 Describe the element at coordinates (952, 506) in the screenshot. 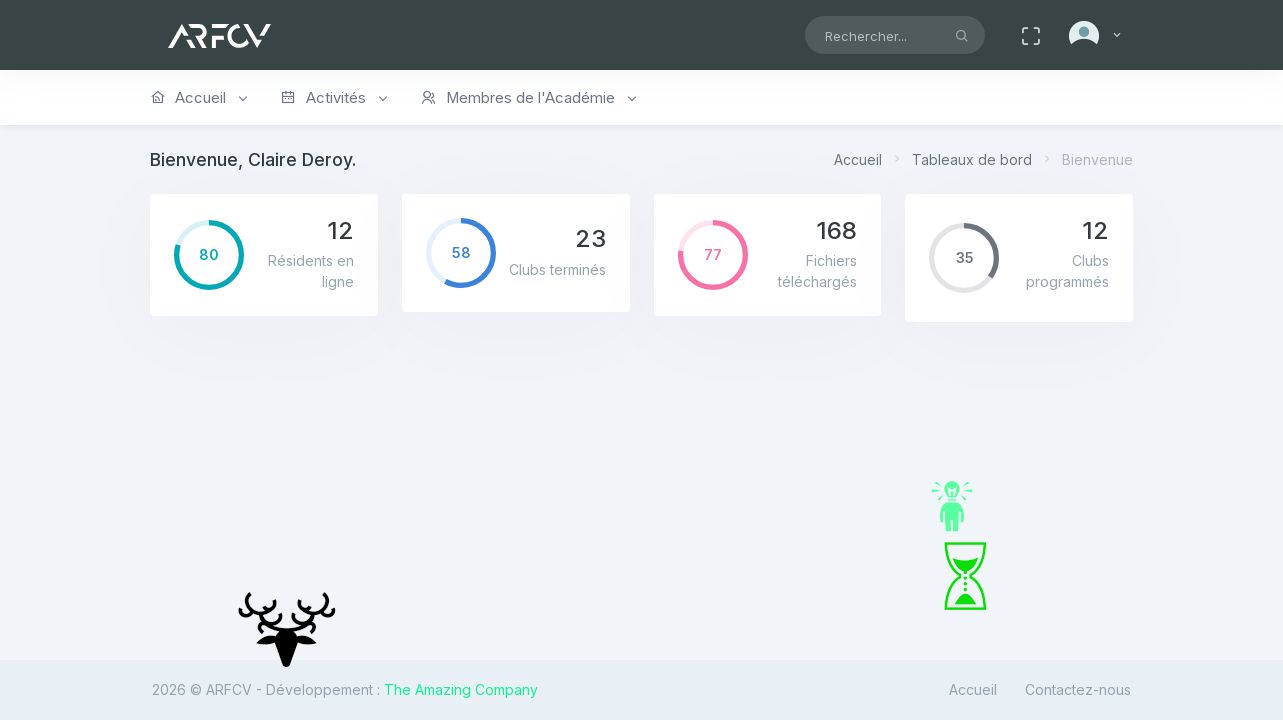

I see `indicates smart or intelligent feature enabled` at that location.